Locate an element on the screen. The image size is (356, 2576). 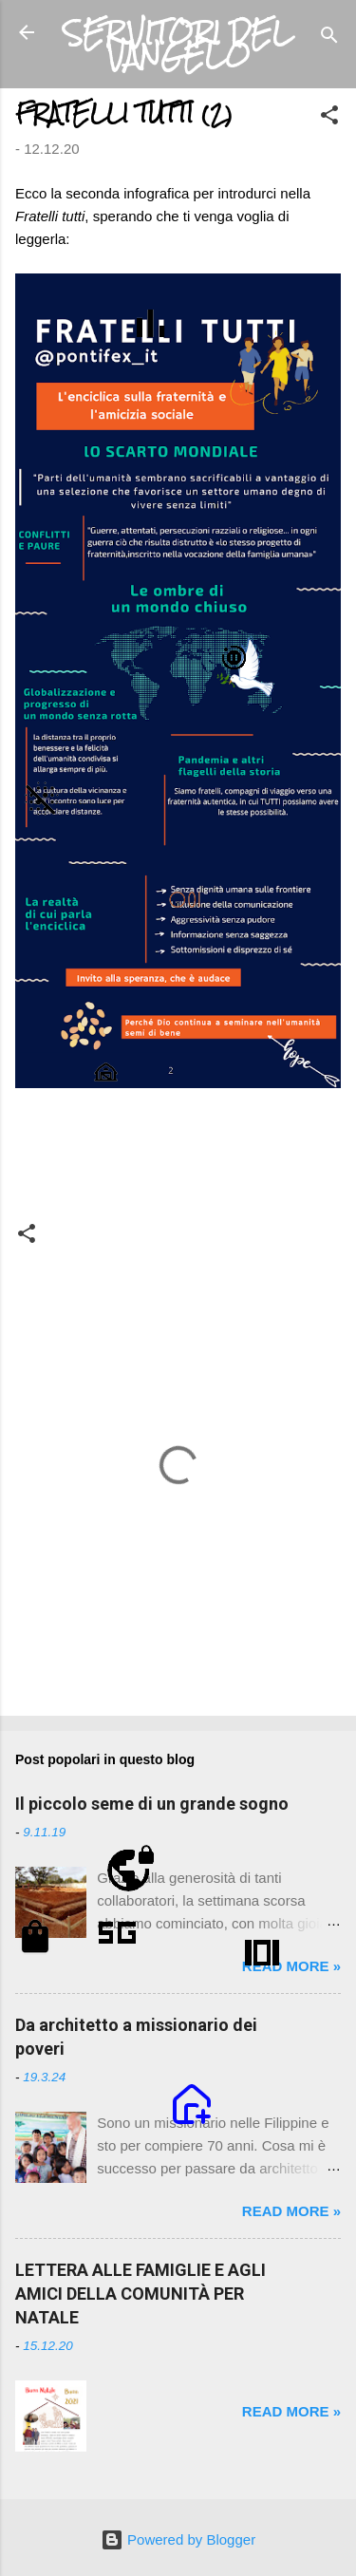
disable blur effect is located at coordinates (42, 799).